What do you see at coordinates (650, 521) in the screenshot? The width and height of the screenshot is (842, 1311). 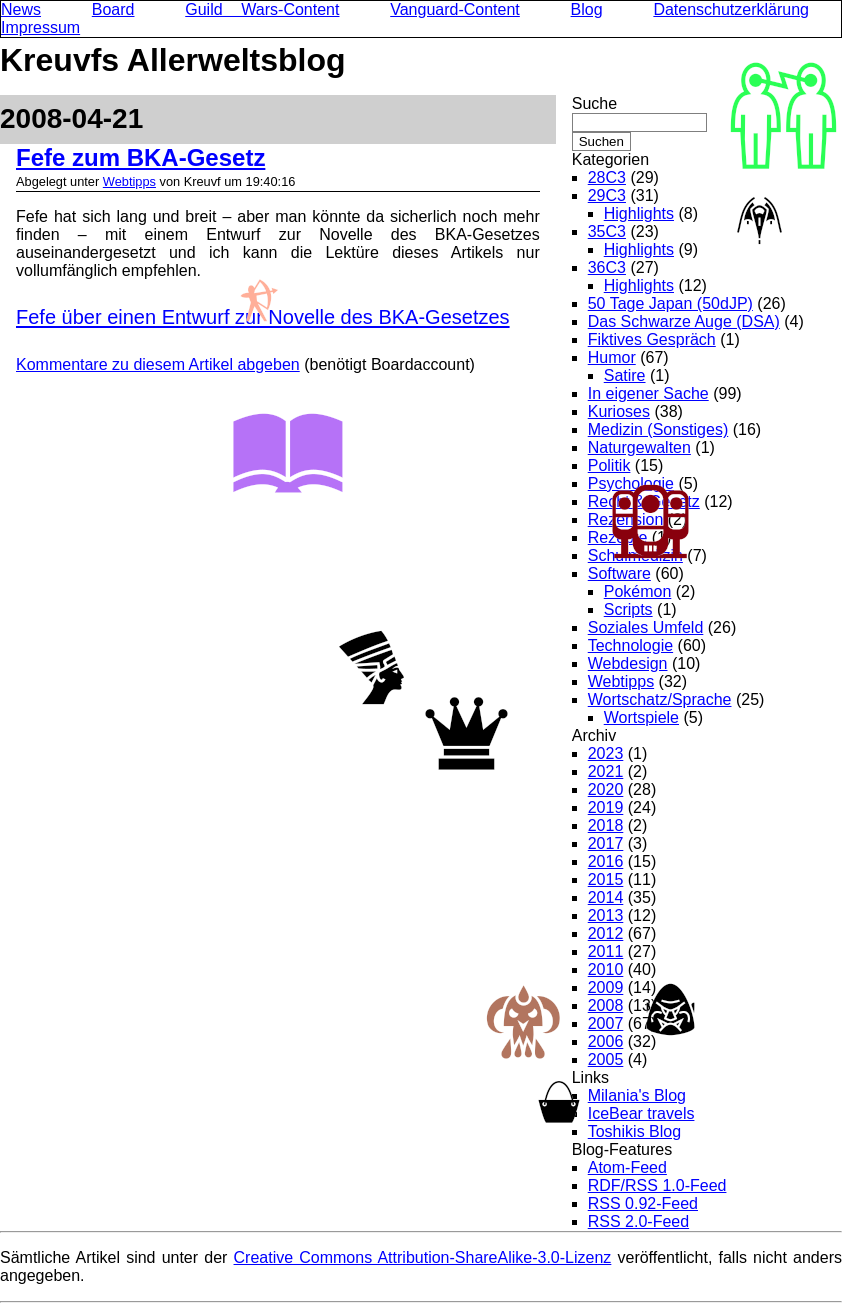 I see `select your squad or team roster` at bounding box center [650, 521].